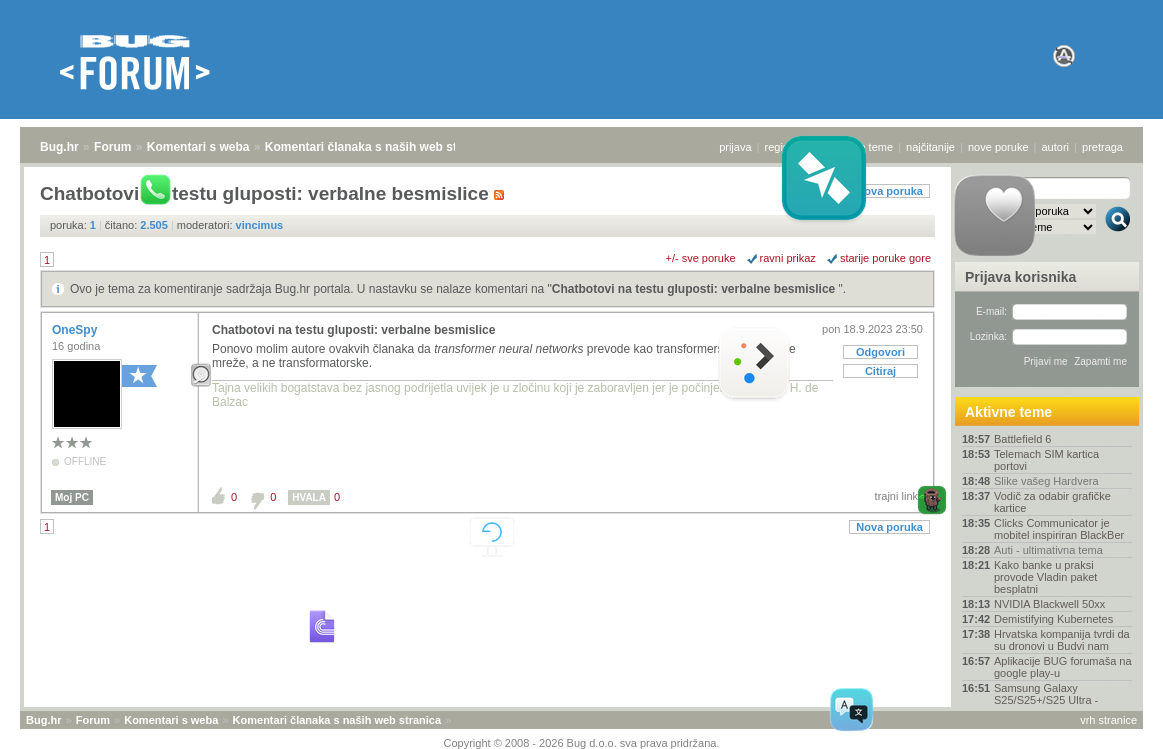  I want to click on rotate screen counter-clockwise, so click(492, 537).